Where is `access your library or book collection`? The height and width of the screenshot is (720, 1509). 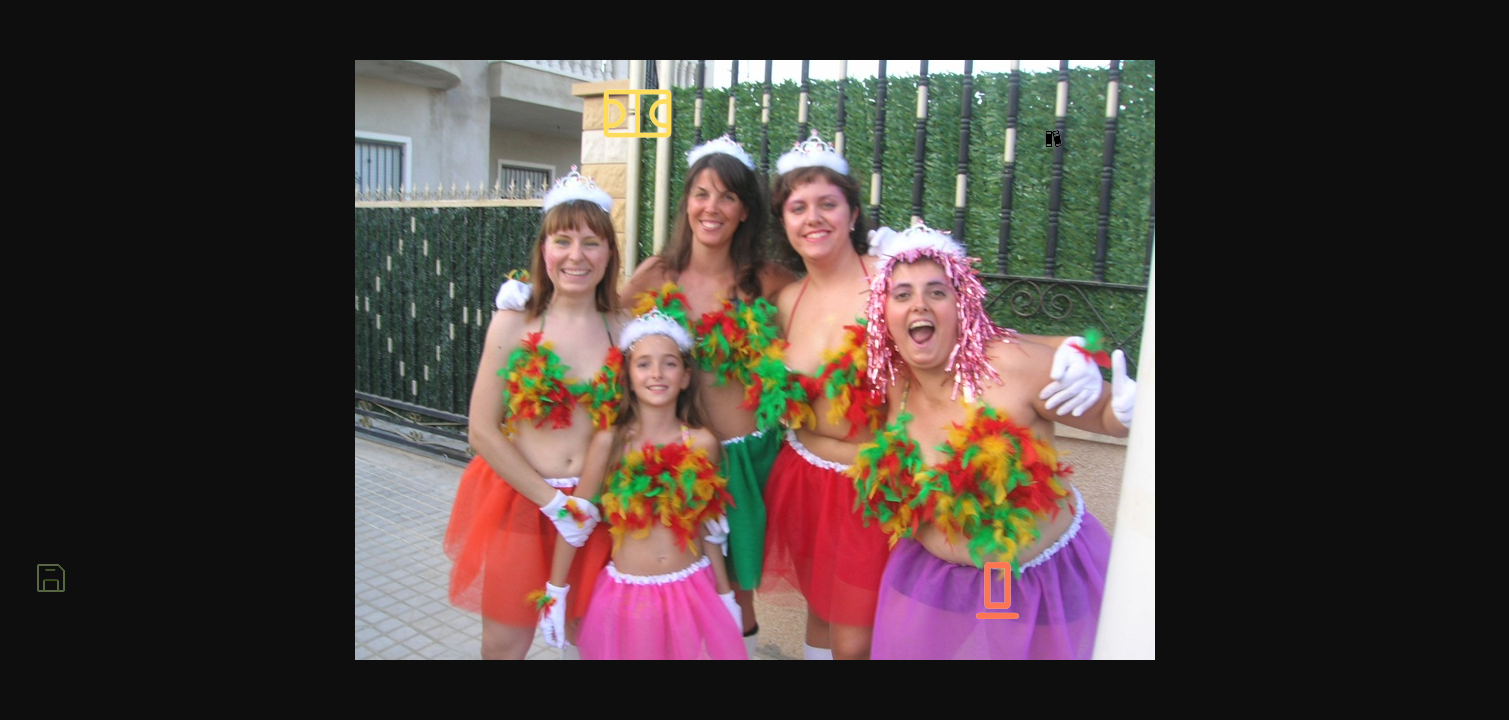
access your library or book collection is located at coordinates (1053, 139).